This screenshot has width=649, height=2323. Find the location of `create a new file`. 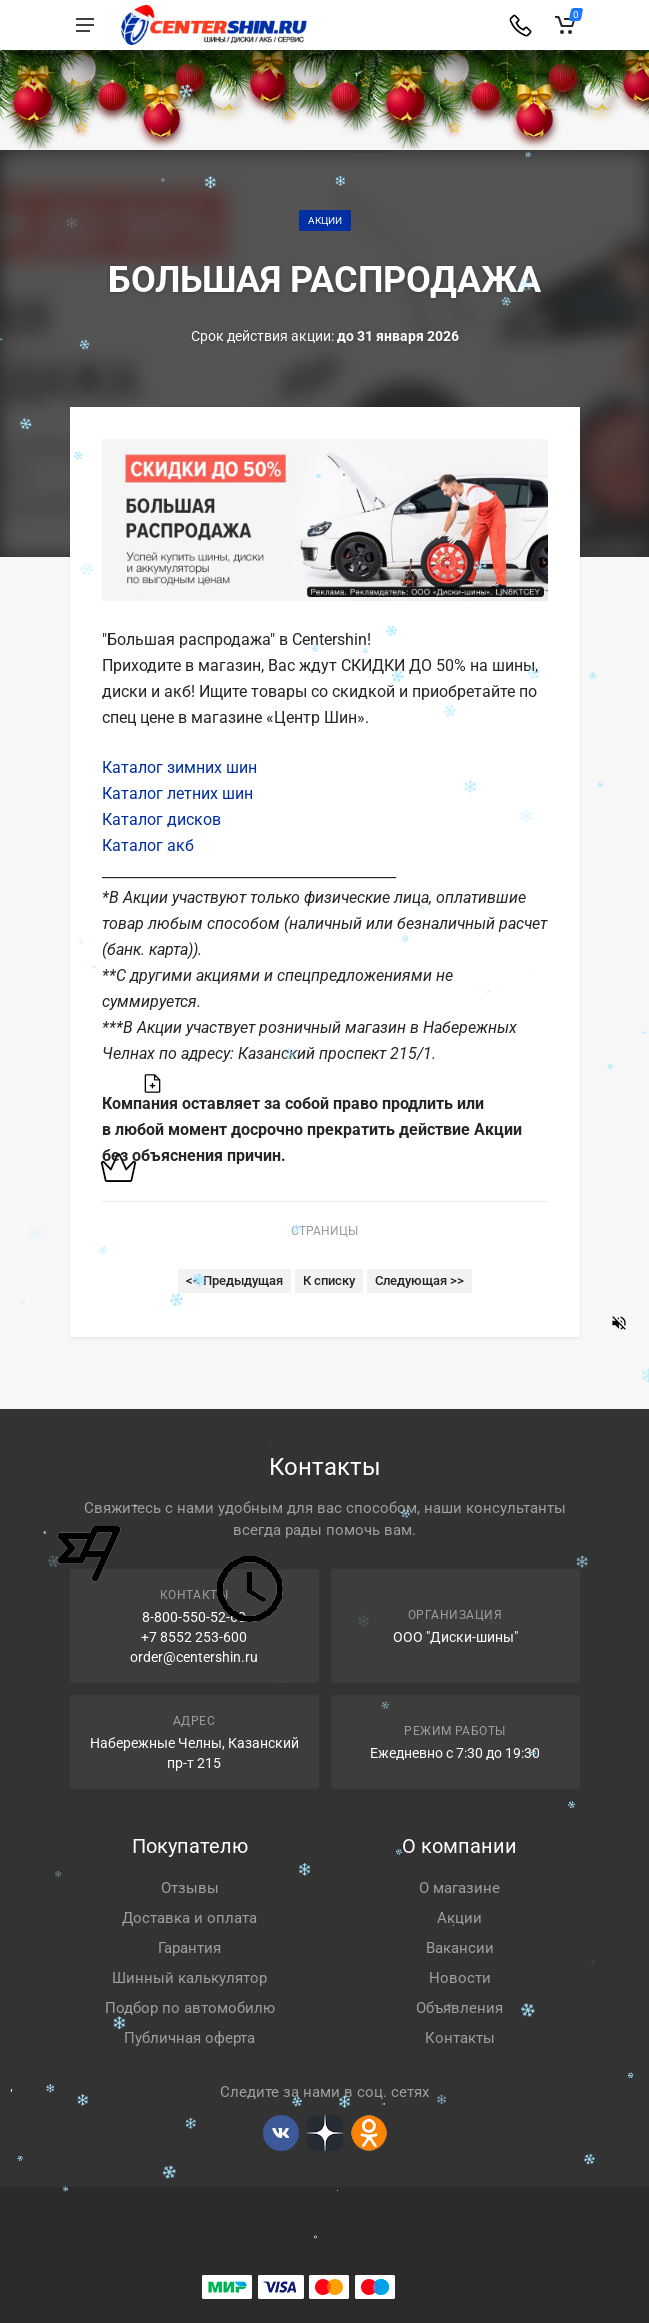

create a new file is located at coordinates (152, 1083).